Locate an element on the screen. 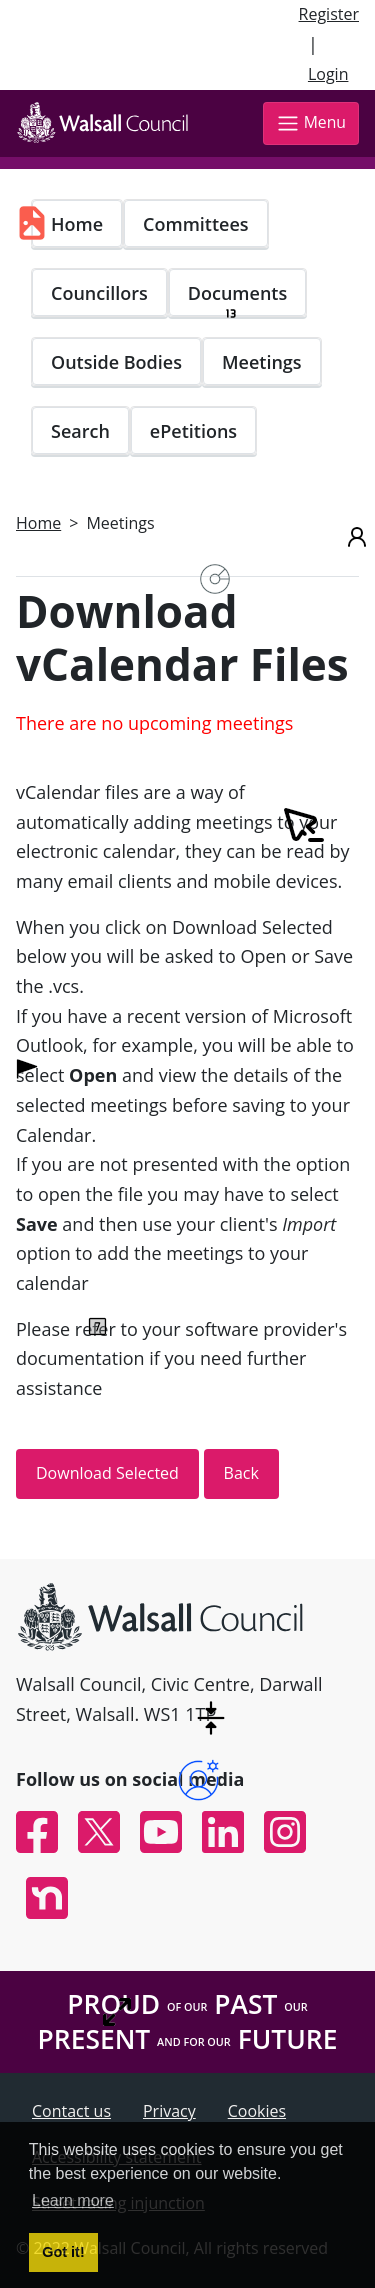  flag or bookmark an item for later is located at coordinates (25, 1069).